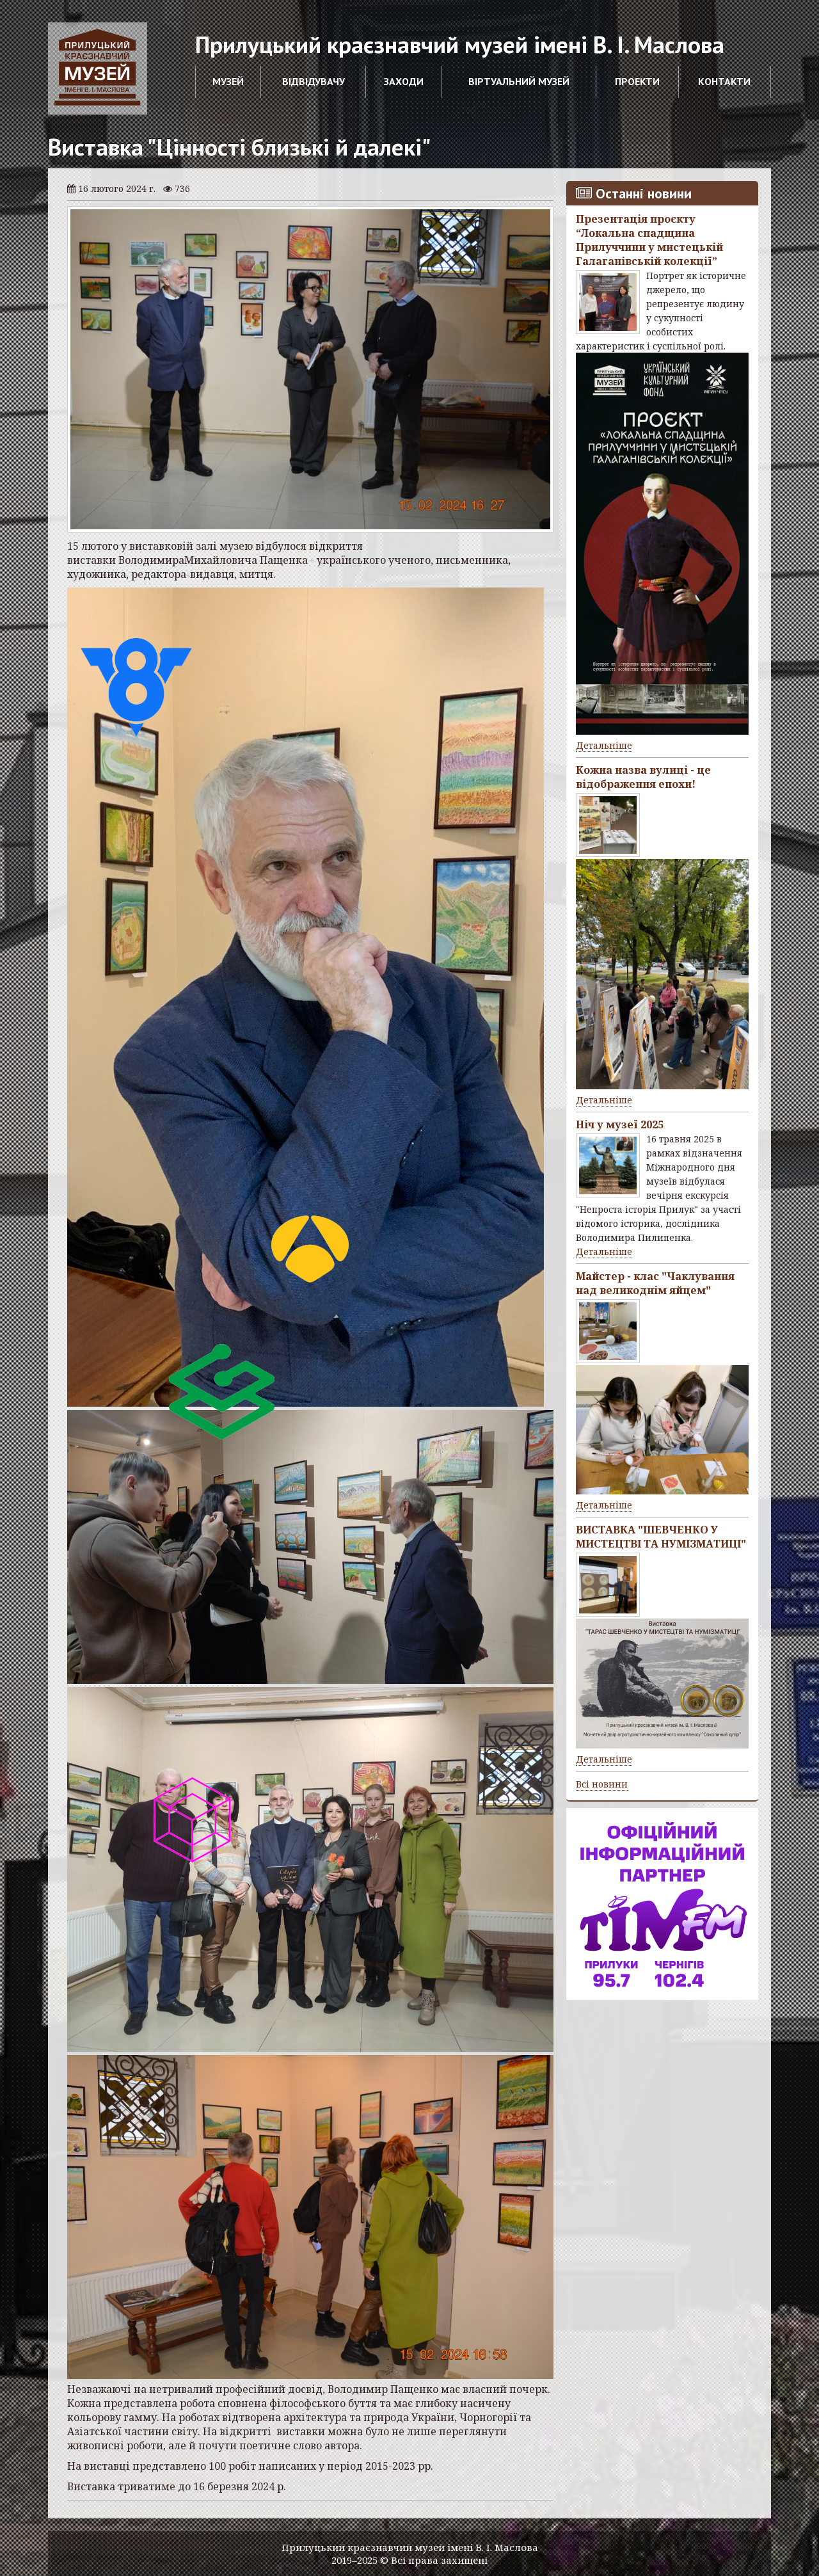 Image resolution: width=819 pixels, height=2576 pixels. I want to click on open Apache NetBeans IDE, so click(192, 1820).